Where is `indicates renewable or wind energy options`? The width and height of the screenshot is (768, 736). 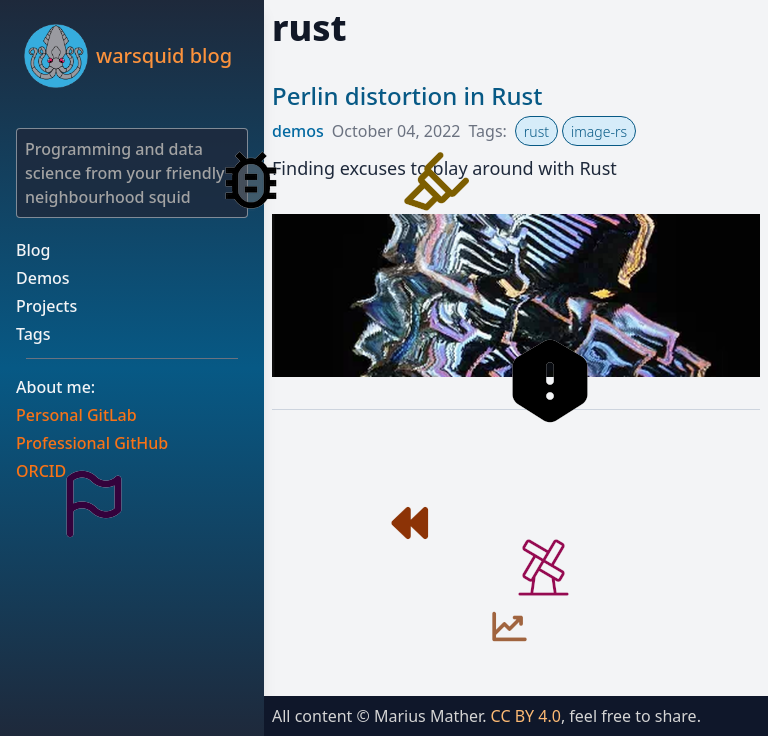 indicates renewable or wind energy options is located at coordinates (543, 568).